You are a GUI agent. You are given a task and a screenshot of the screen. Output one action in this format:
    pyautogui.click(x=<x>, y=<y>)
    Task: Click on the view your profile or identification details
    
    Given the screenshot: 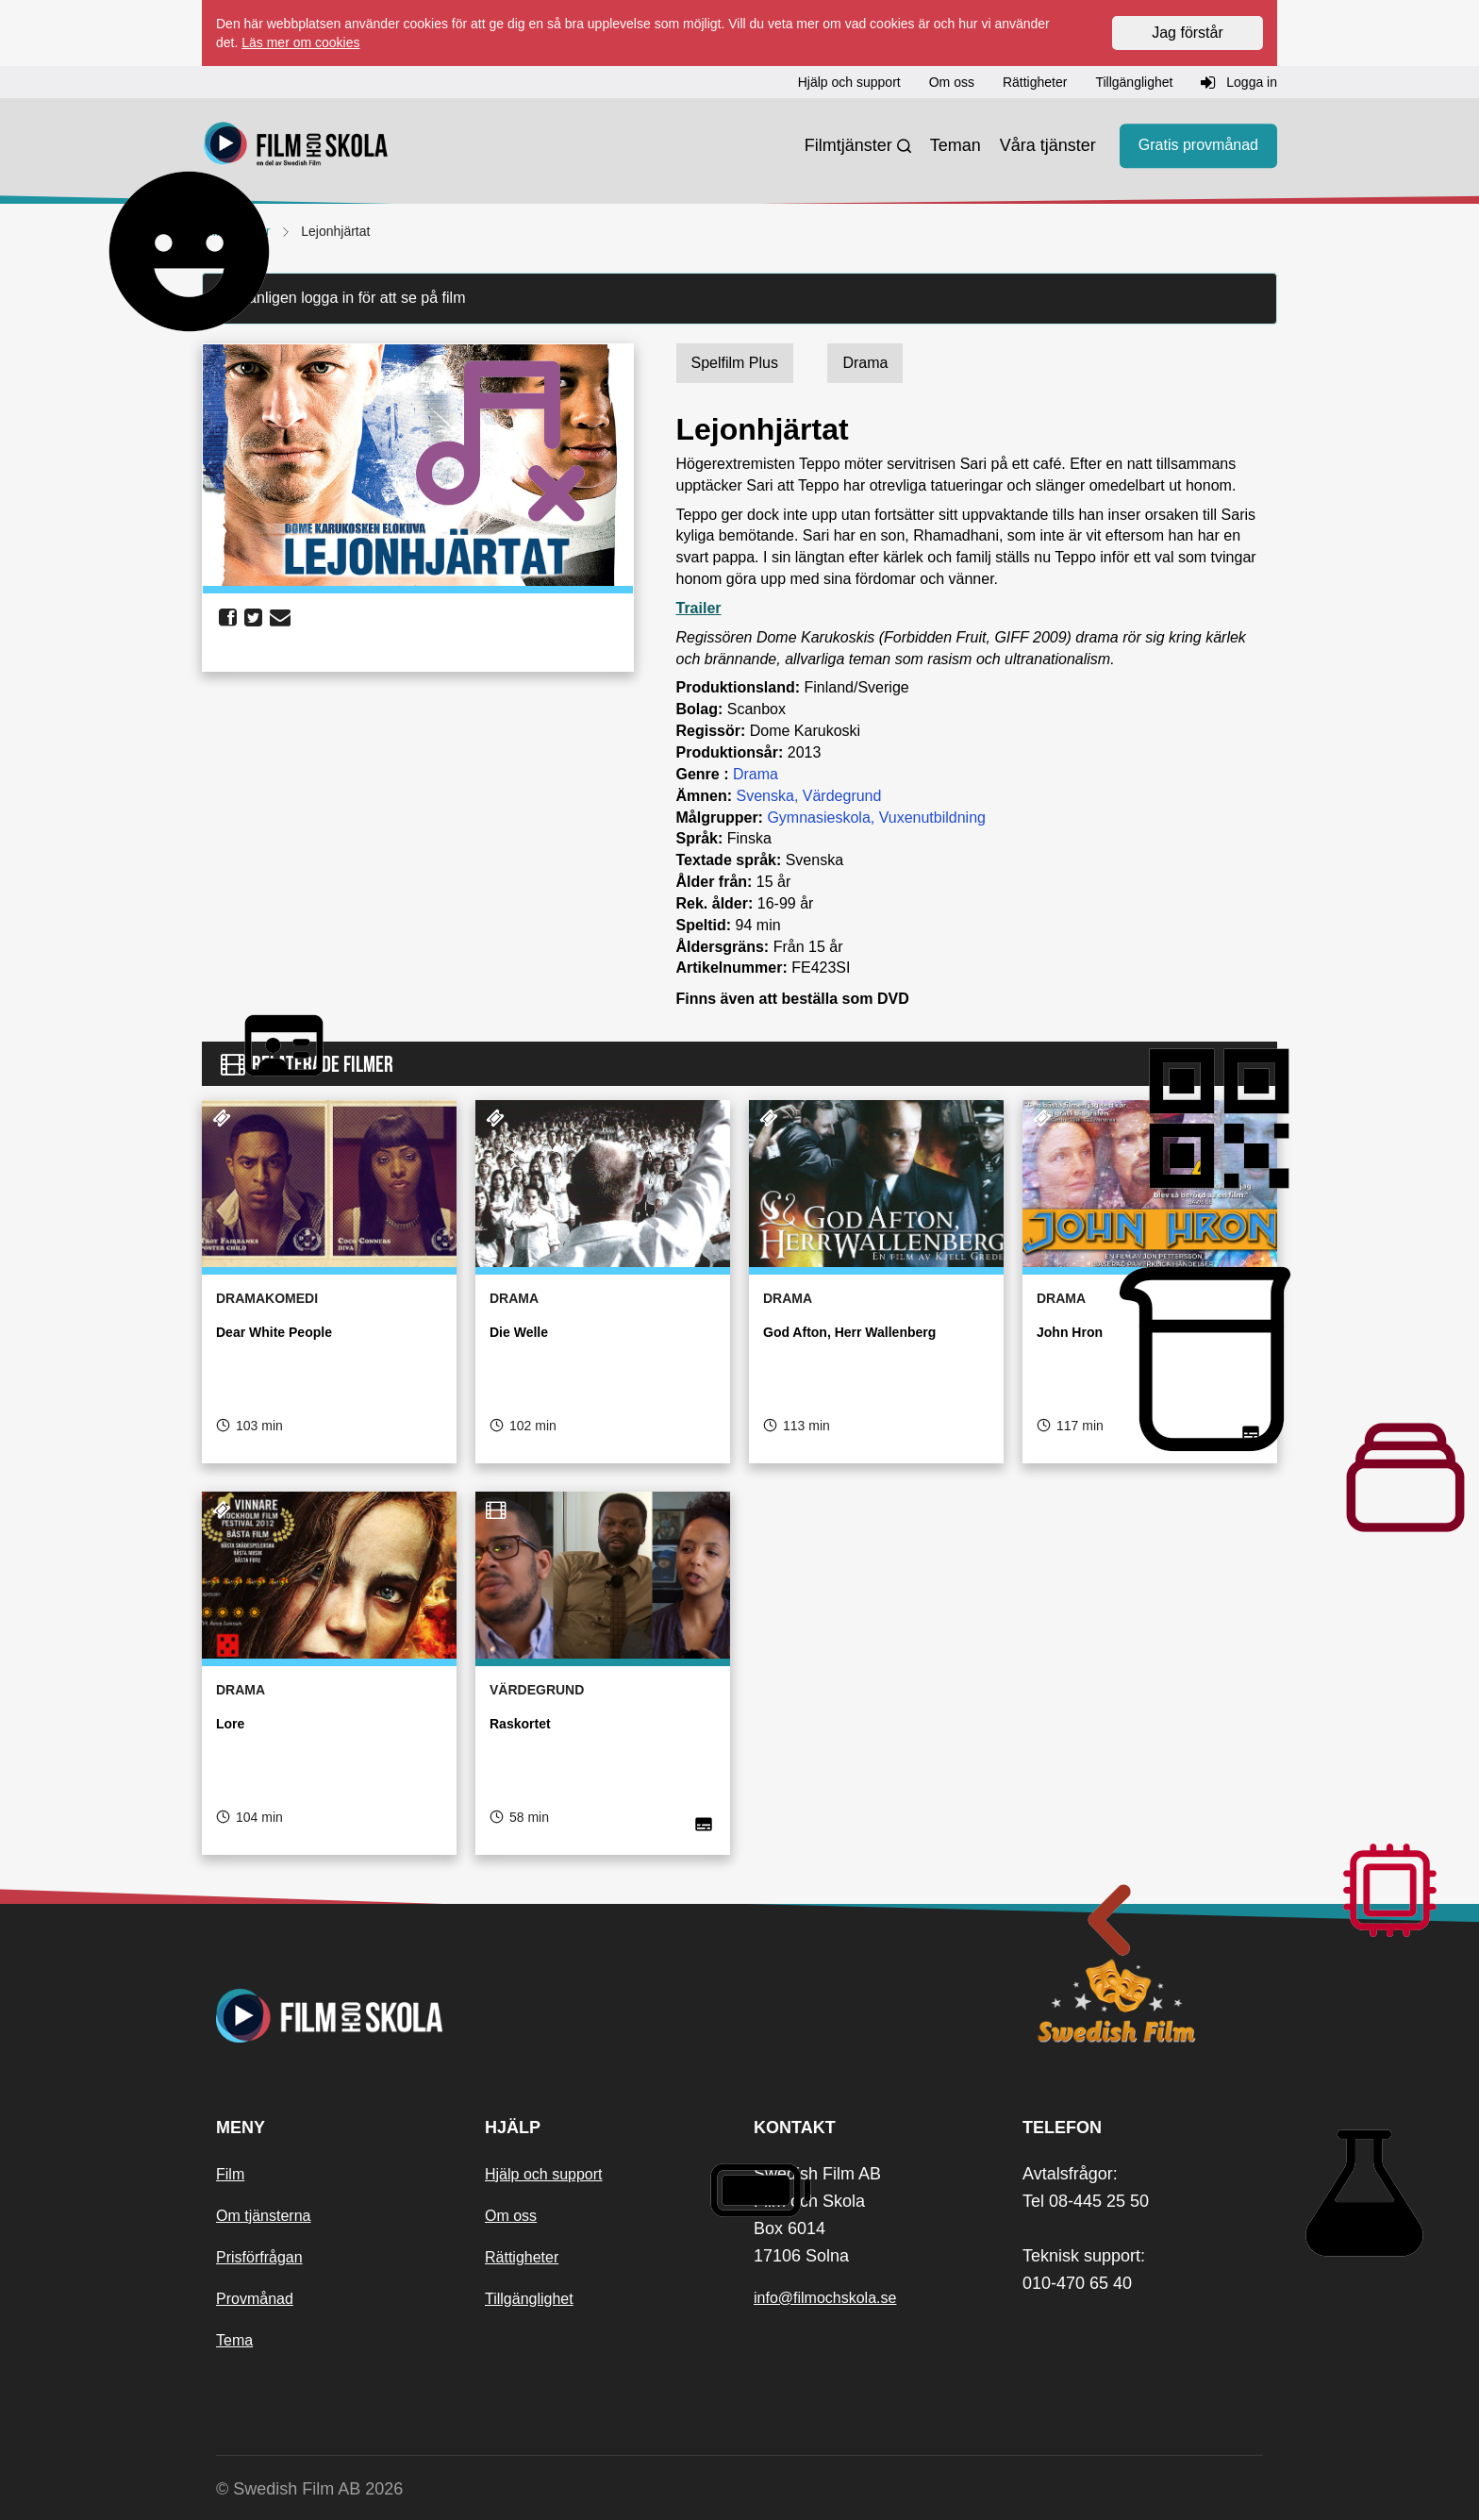 What is the action you would take?
    pyautogui.click(x=284, y=1045)
    